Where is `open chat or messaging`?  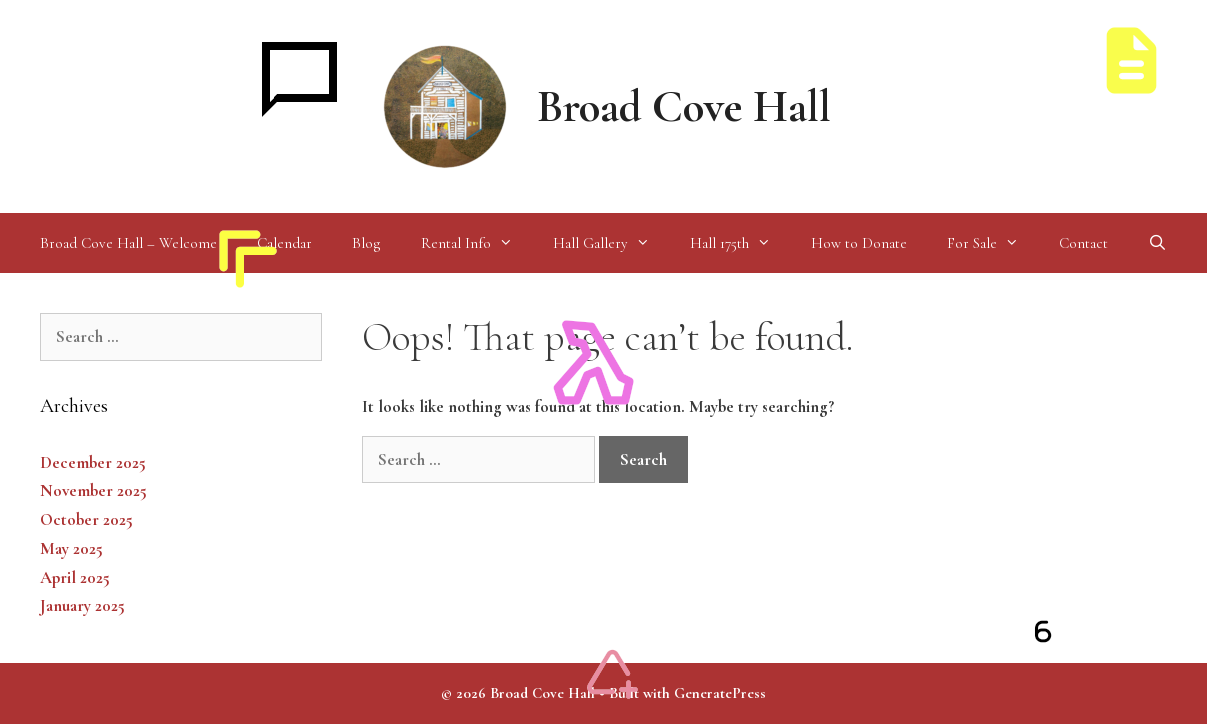
open chat or messaging is located at coordinates (299, 79).